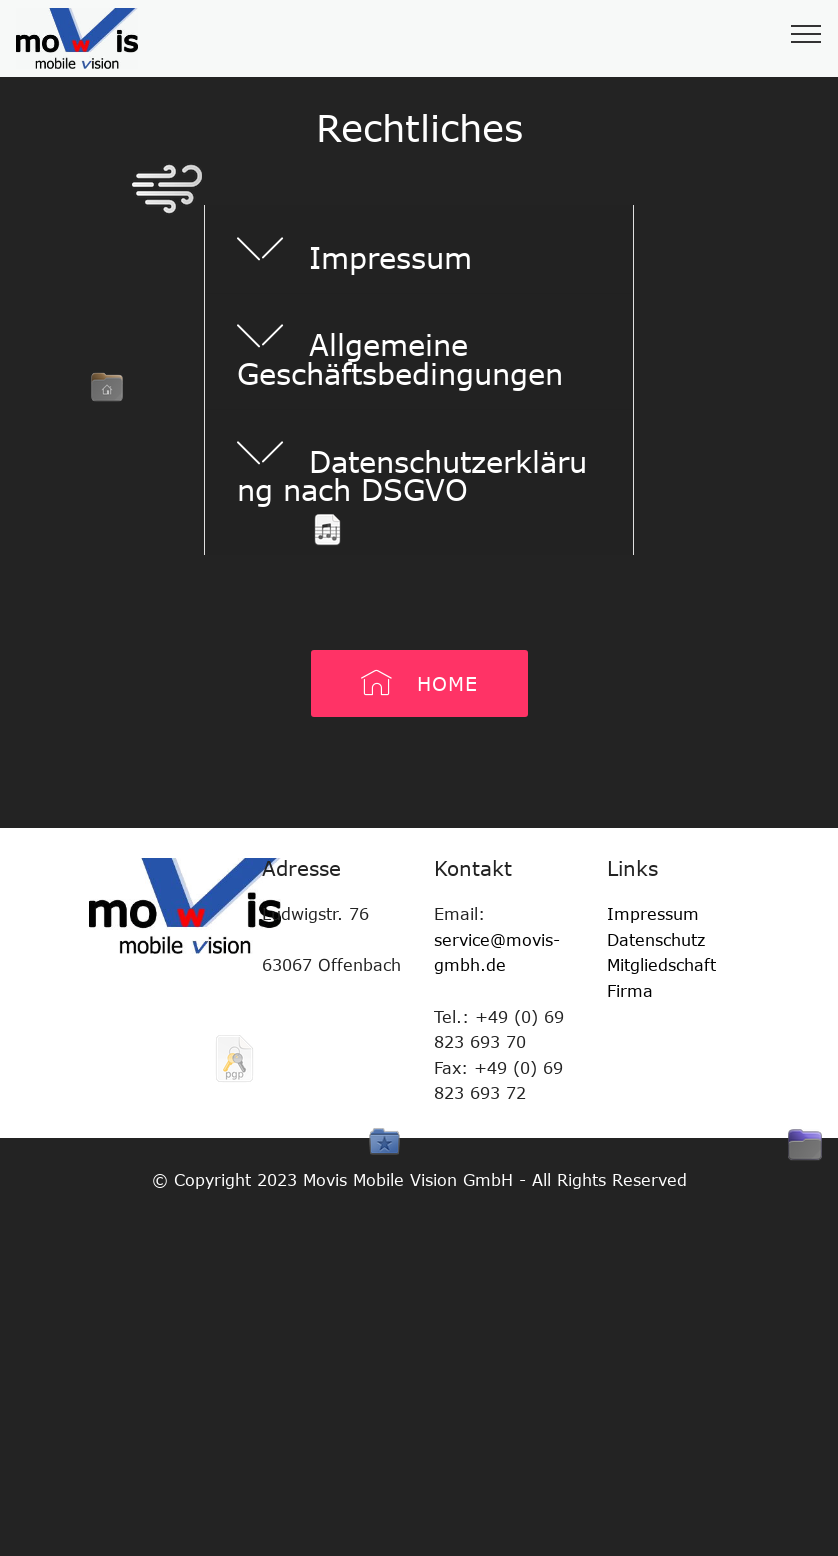 The width and height of the screenshot is (838, 1556). Describe the element at coordinates (167, 189) in the screenshot. I see `indicates windy weather conditions` at that location.